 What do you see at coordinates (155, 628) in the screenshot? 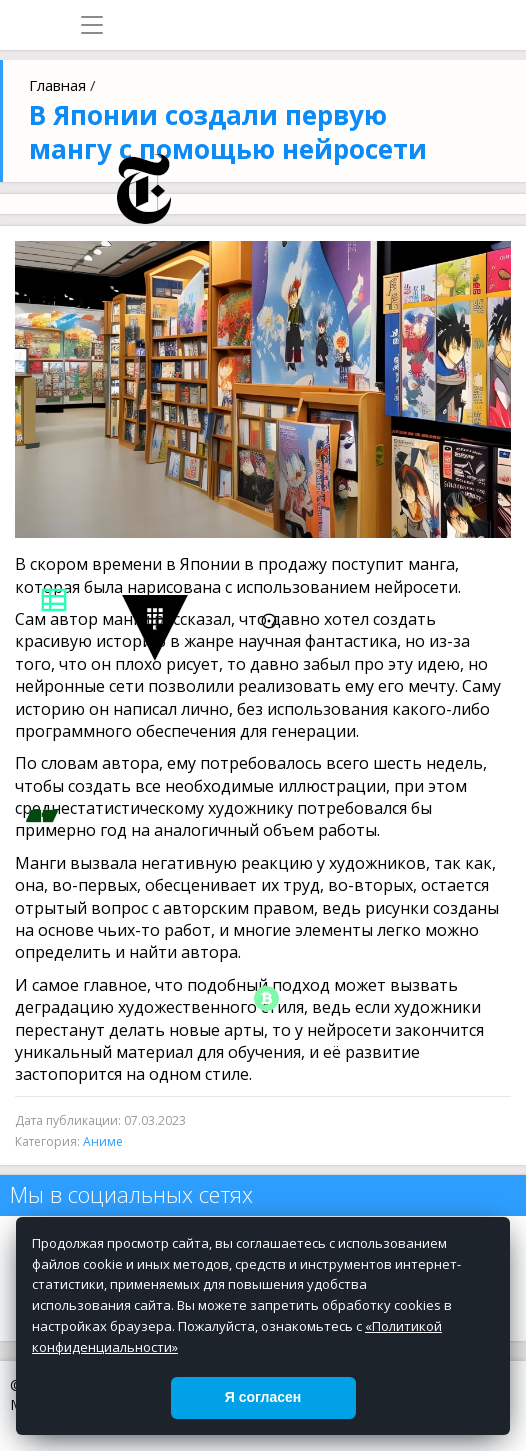
I see `HashiCorp Vault application logo` at bounding box center [155, 628].